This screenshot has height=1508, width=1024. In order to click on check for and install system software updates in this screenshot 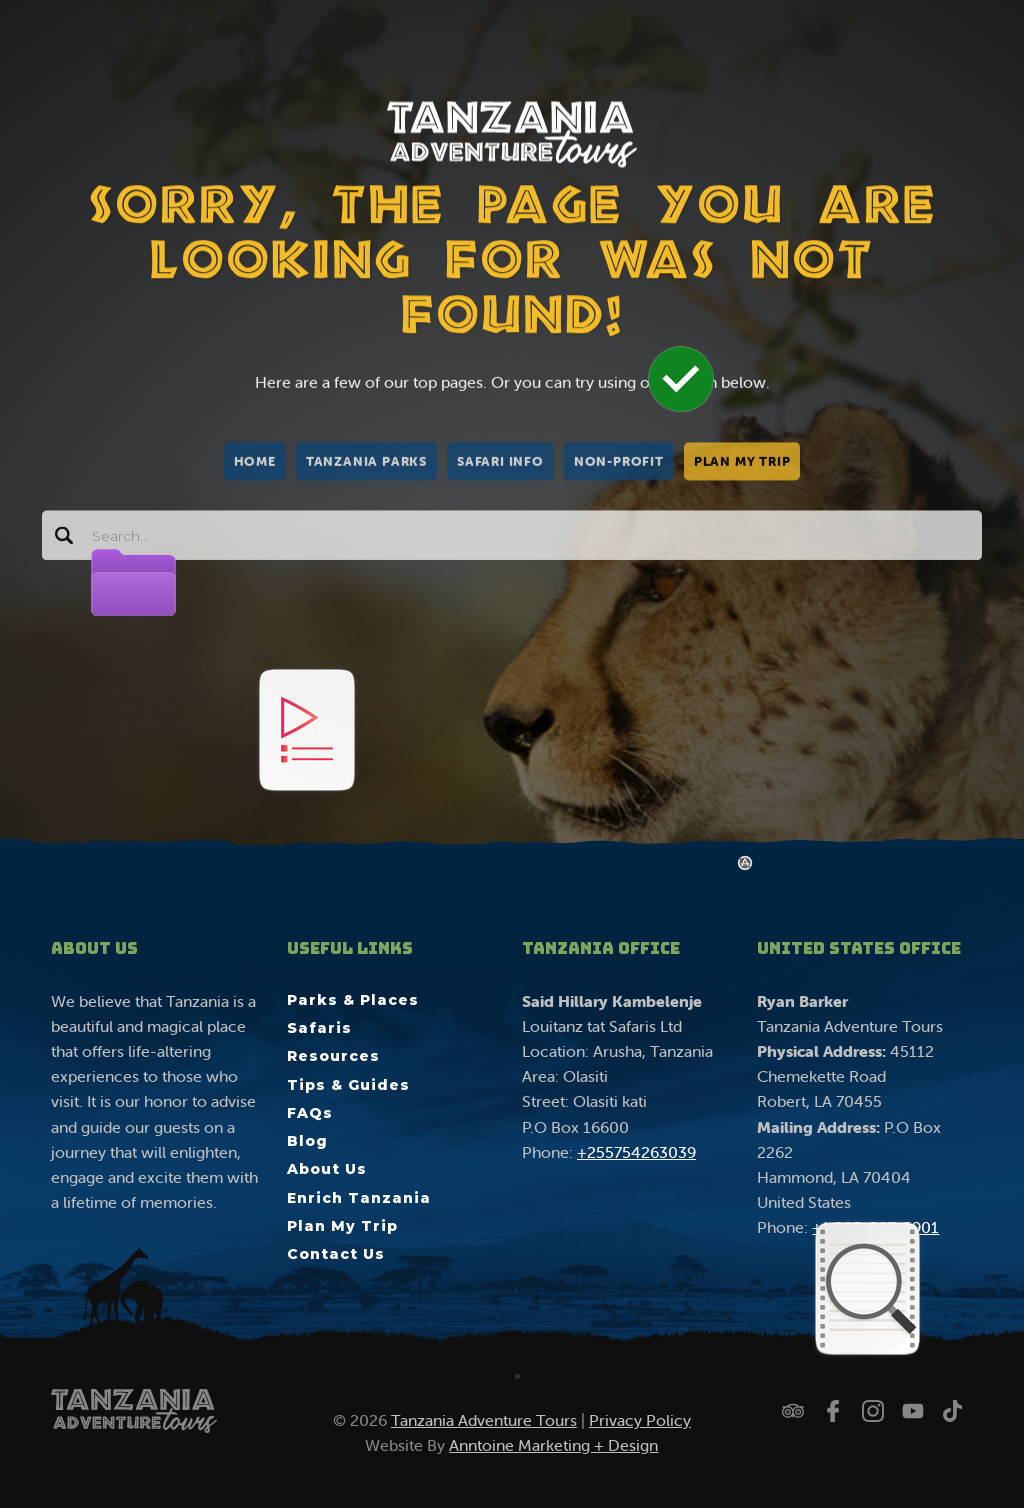, I will do `click(745, 863)`.